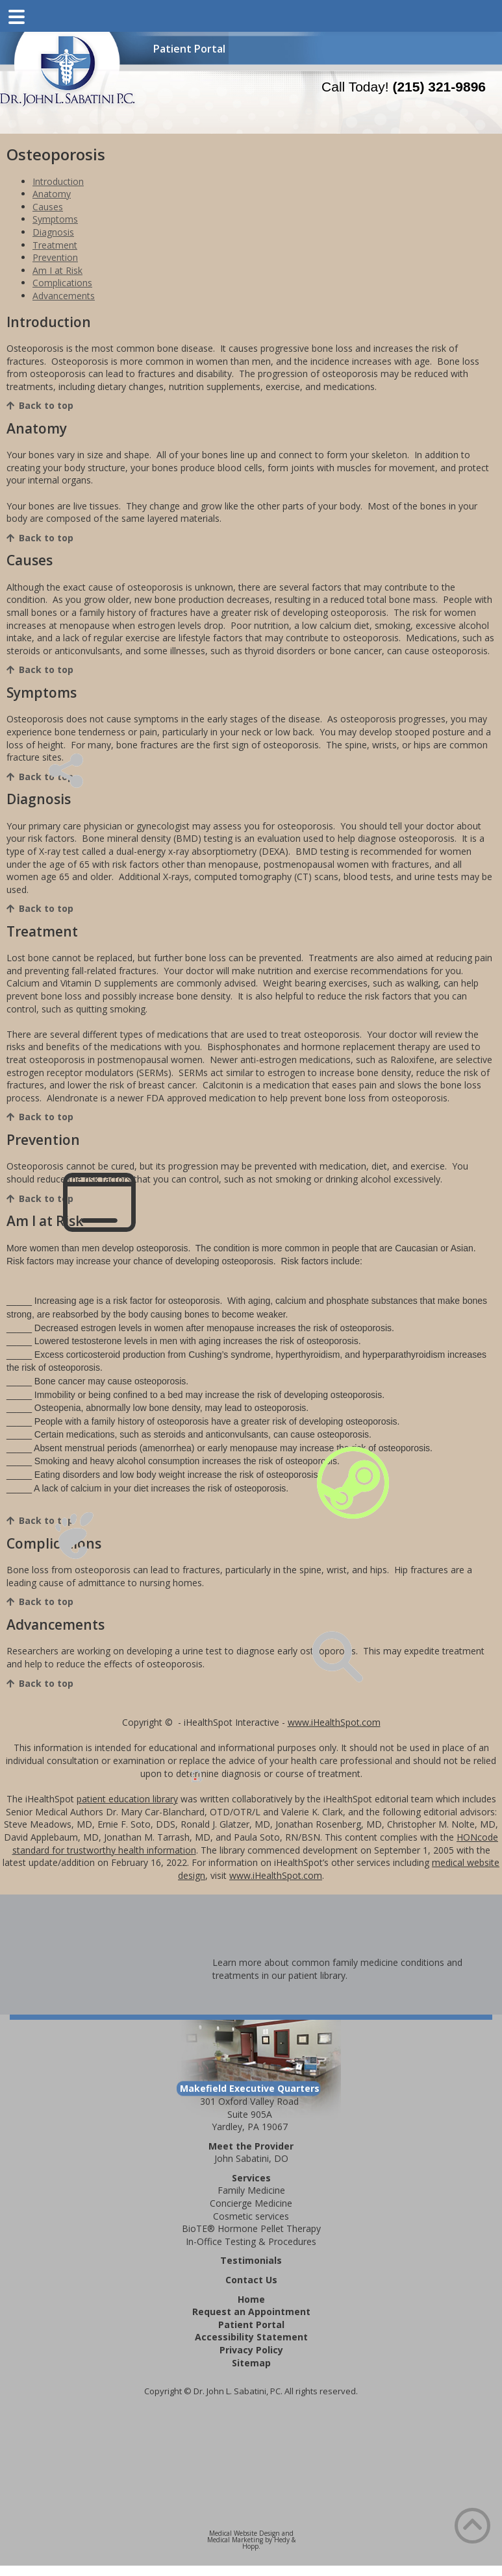 The height and width of the screenshot is (2576, 502). I want to click on share this item with others, so click(66, 770).